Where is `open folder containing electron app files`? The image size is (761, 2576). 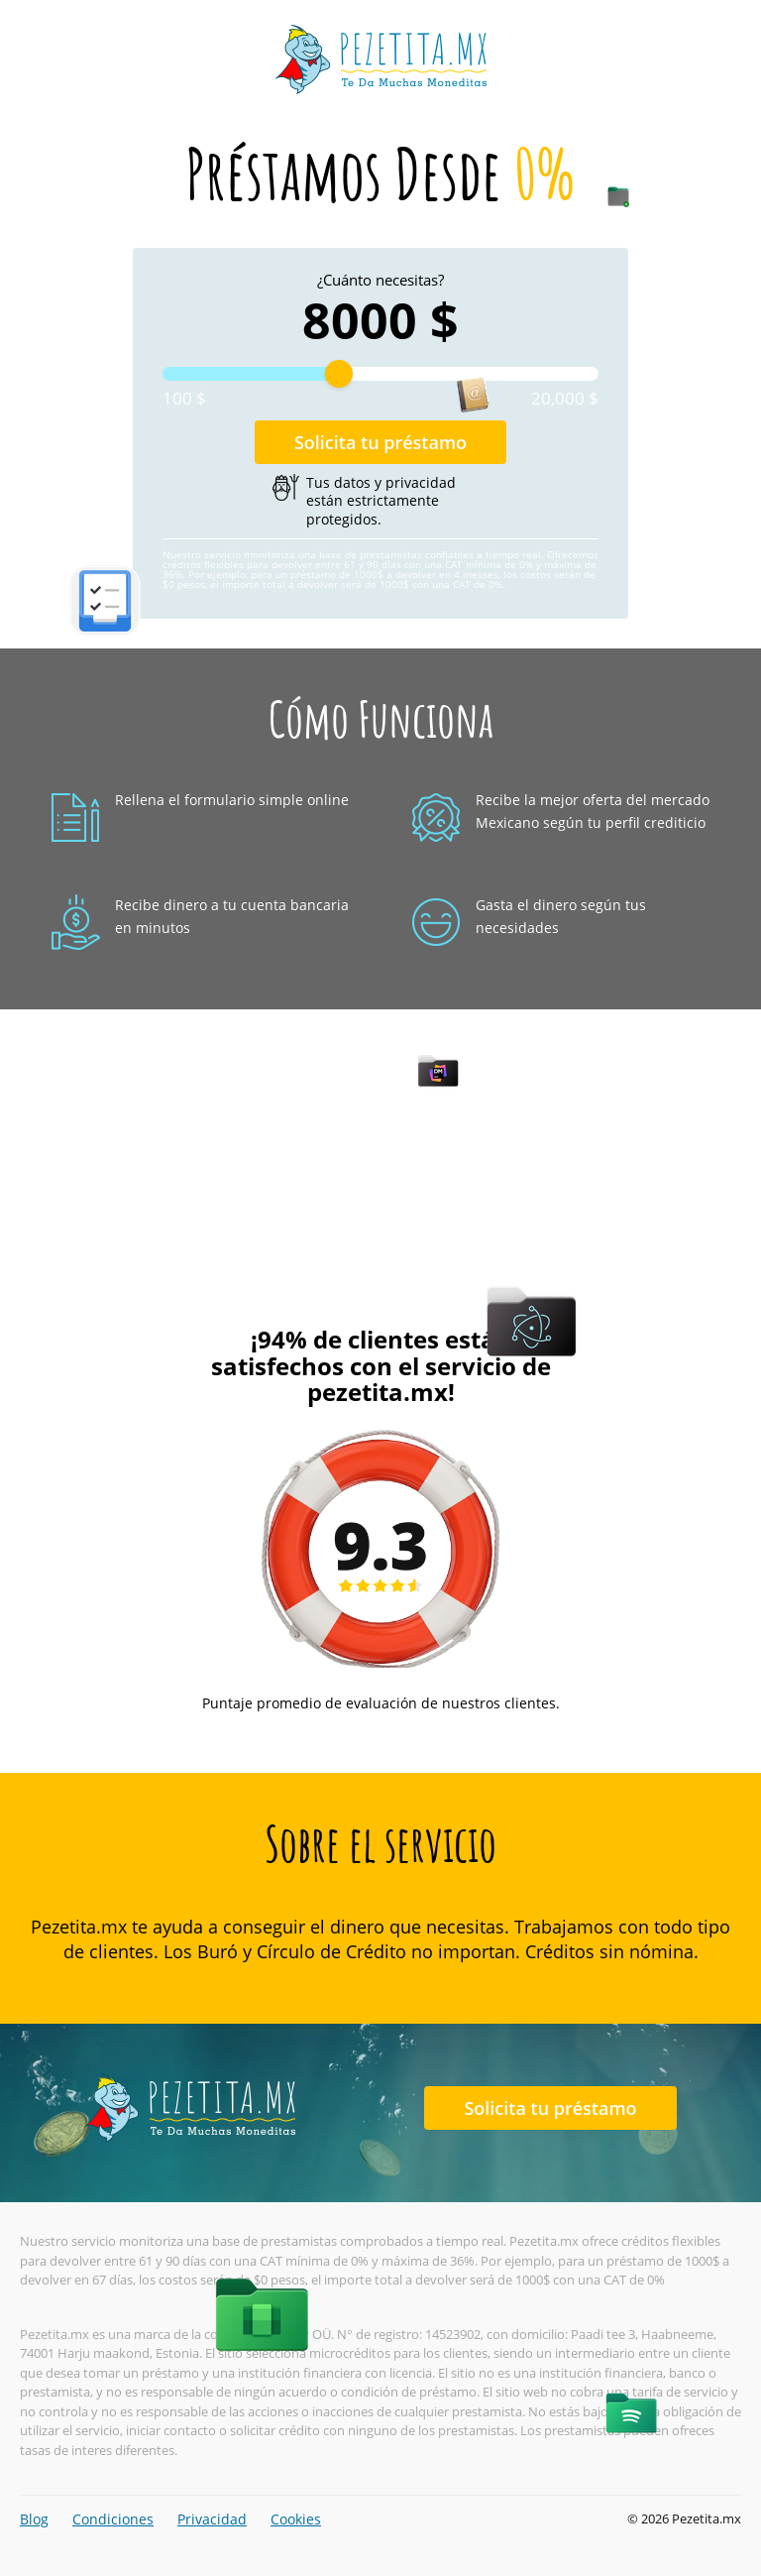
open folder containing electron app files is located at coordinates (531, 1324).